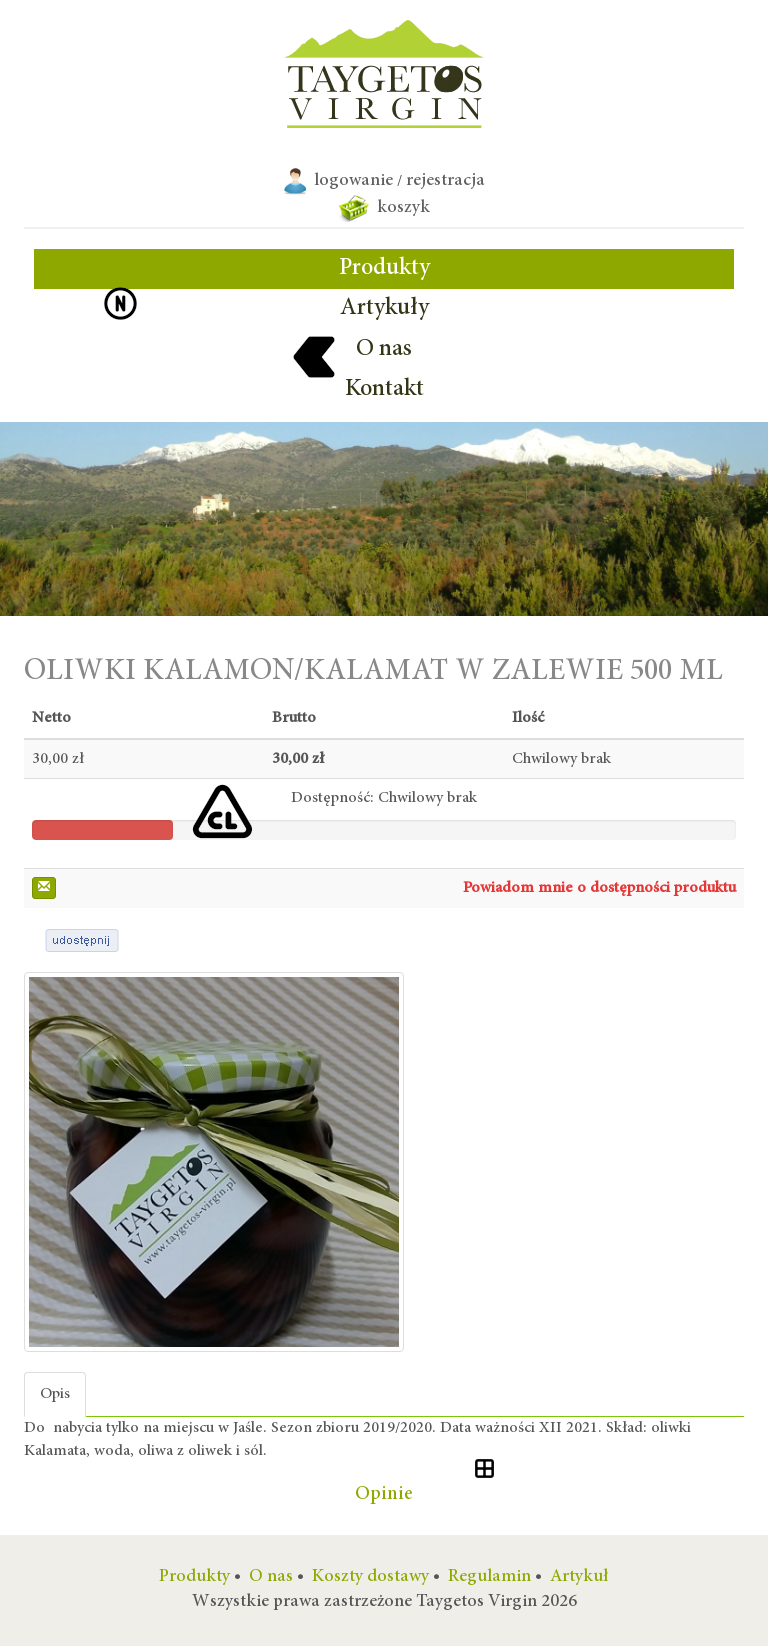 Image resolution: width=768 pixels, height=1646 pixels. Describe the element at coordinates (314, 357) in the screenshot. I see `navigate to the previous item or section` at that location.